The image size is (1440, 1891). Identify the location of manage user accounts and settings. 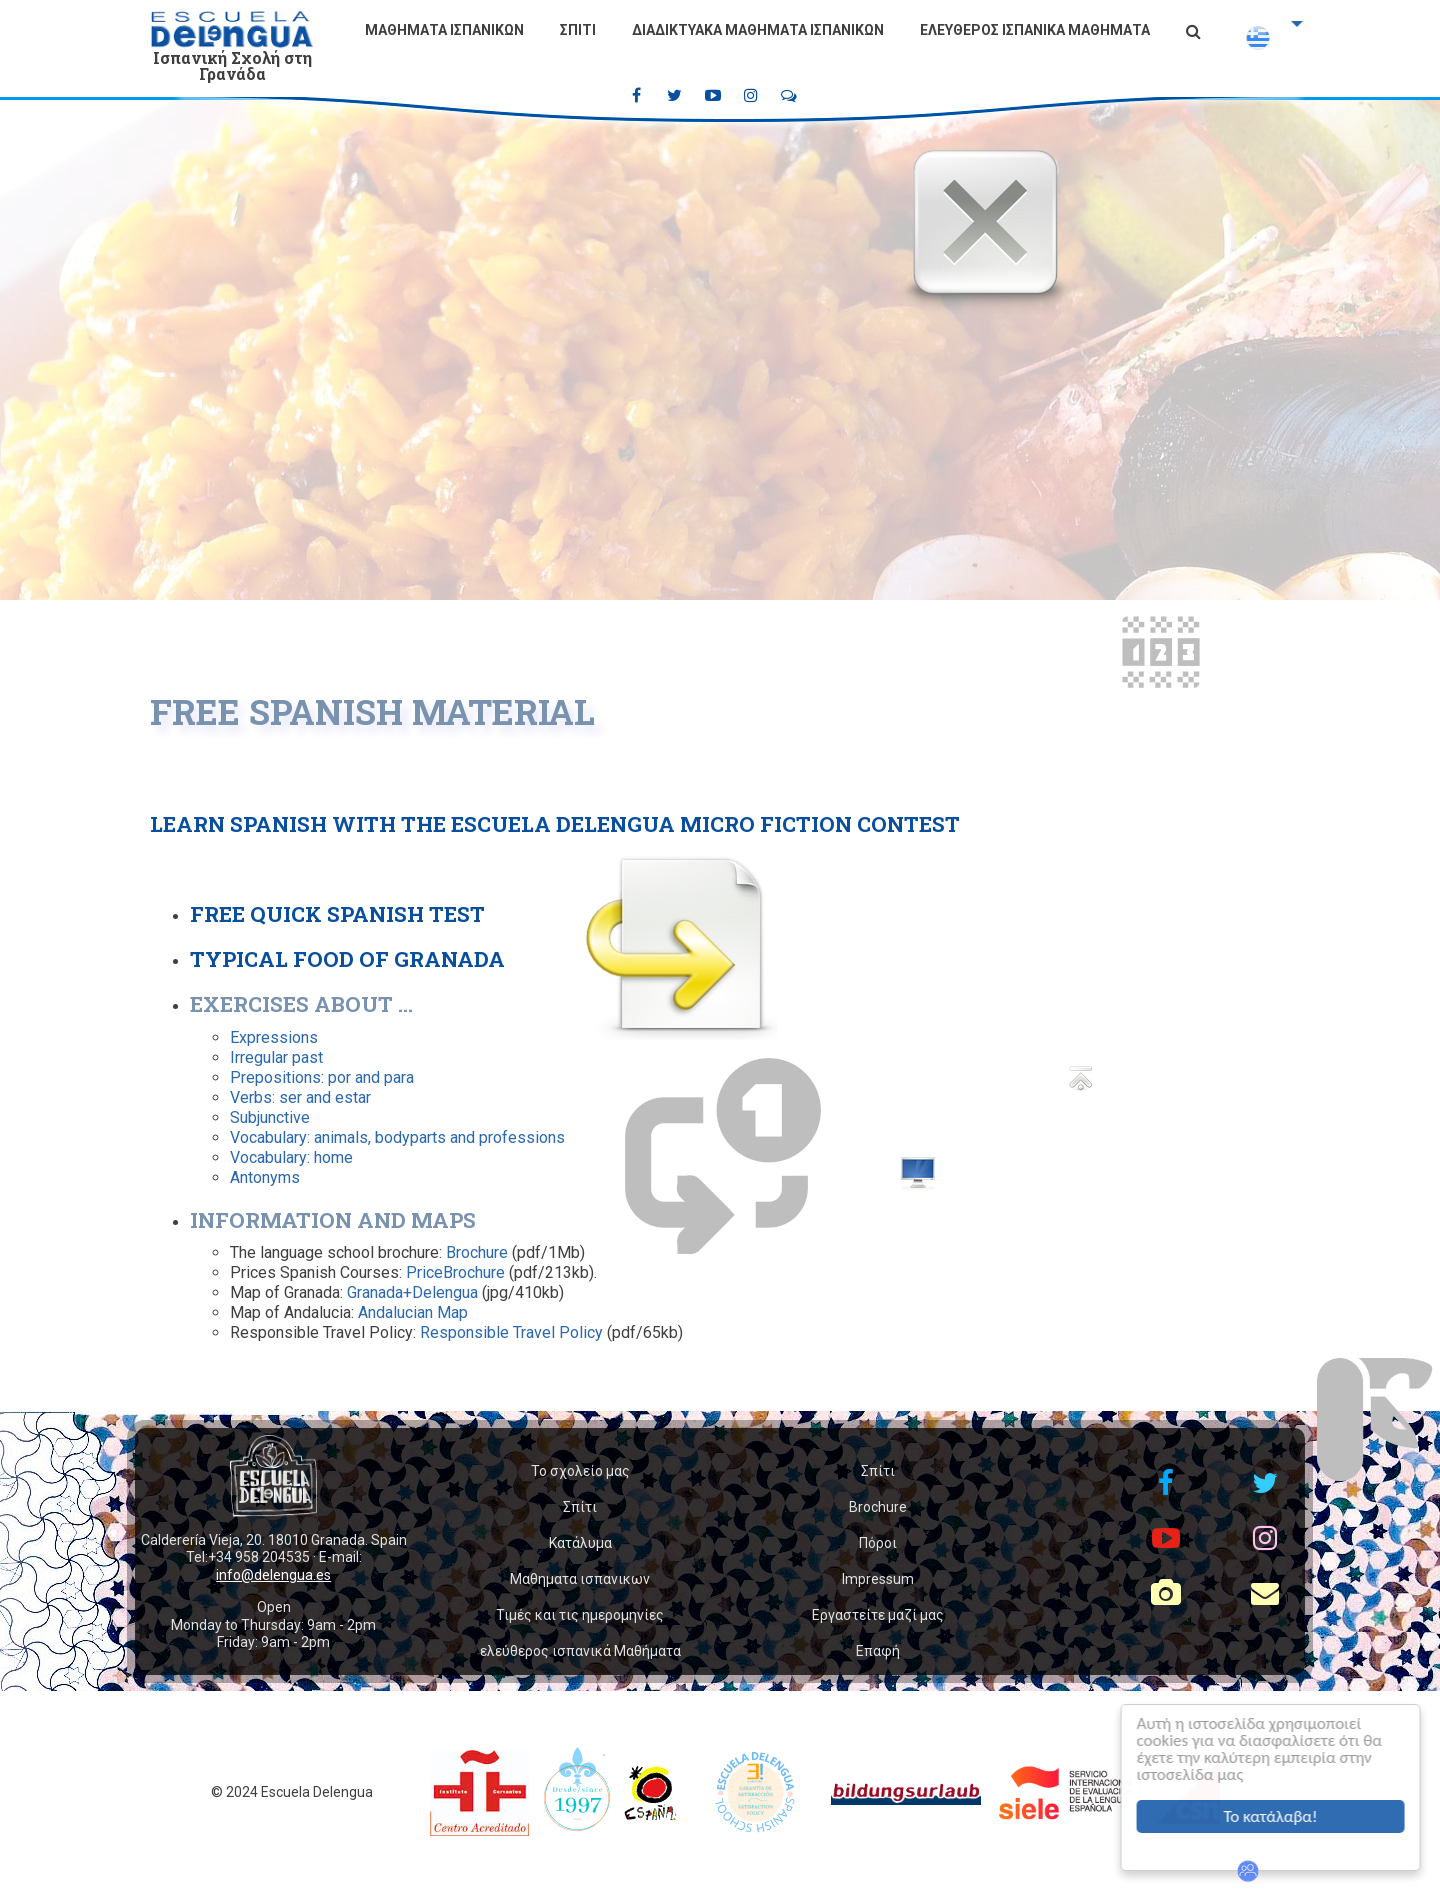
(1248, 1871).